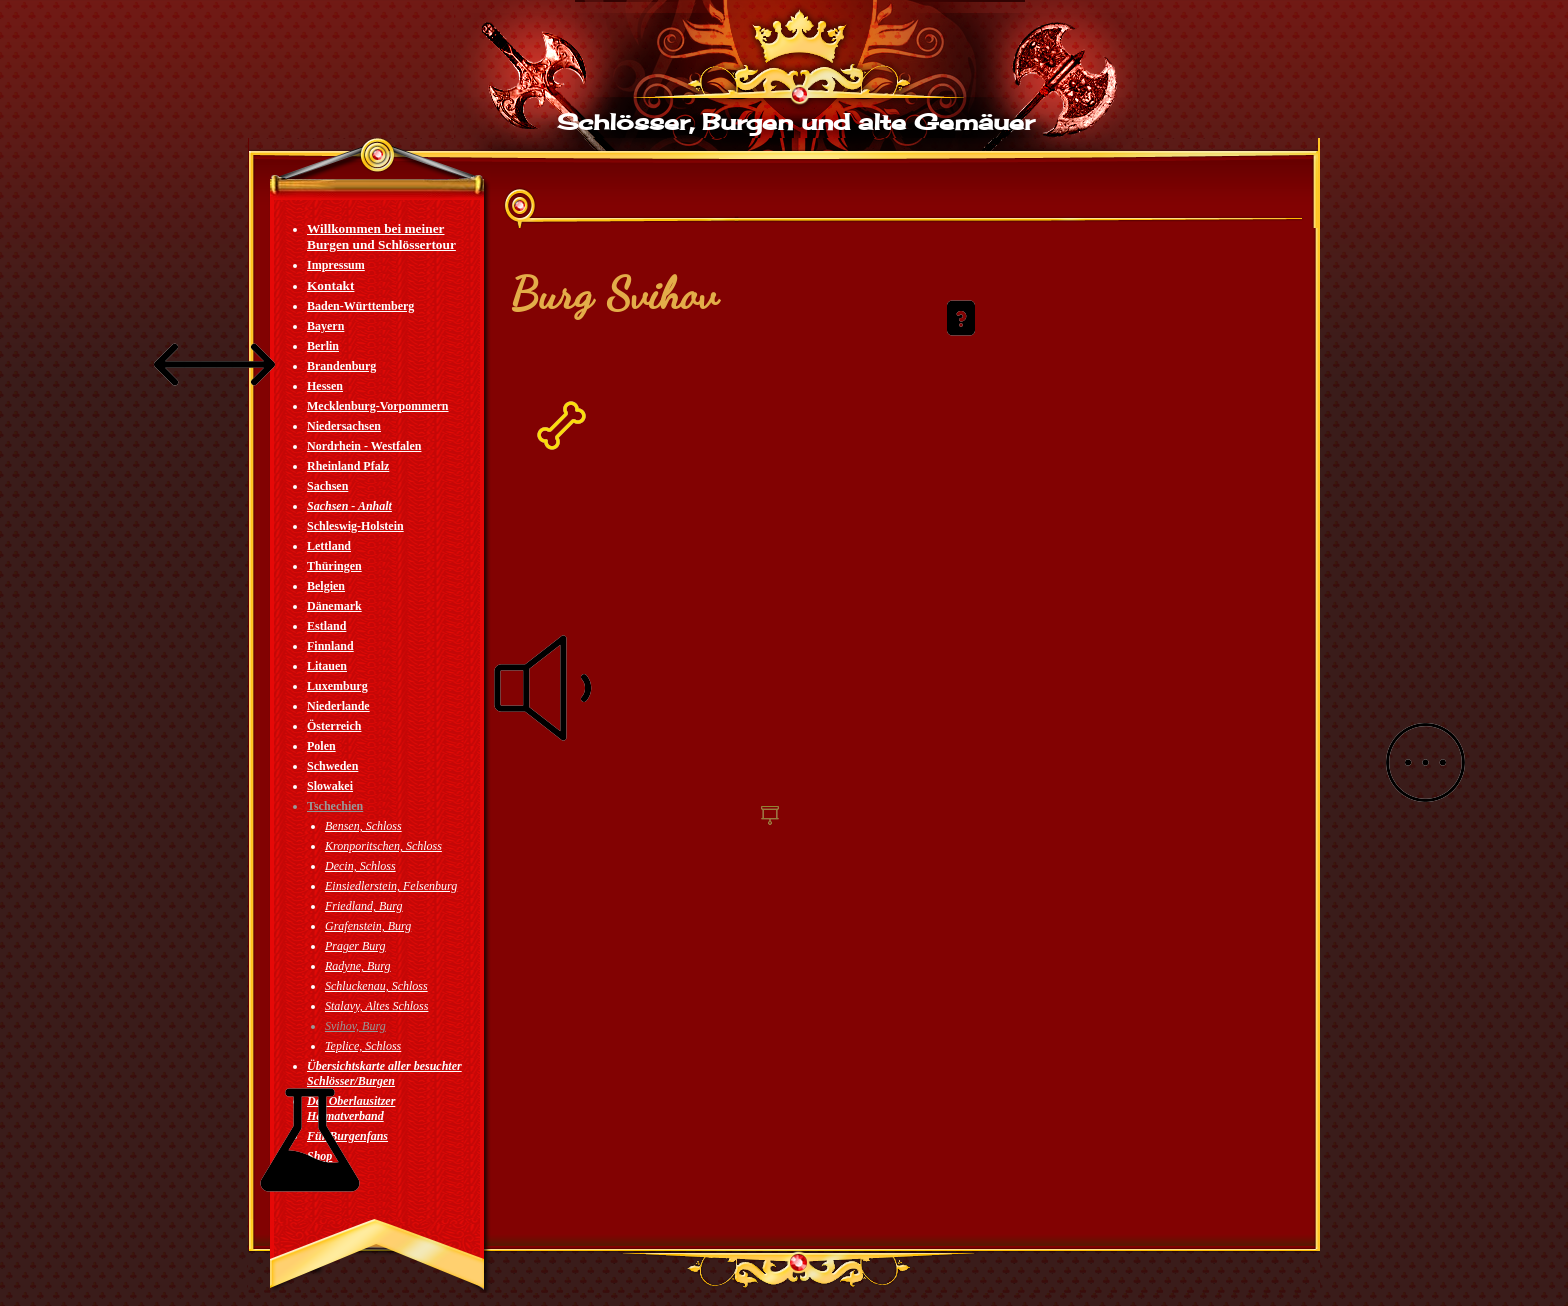  I want to click on access pet-related features or settings, so click(561, 425).